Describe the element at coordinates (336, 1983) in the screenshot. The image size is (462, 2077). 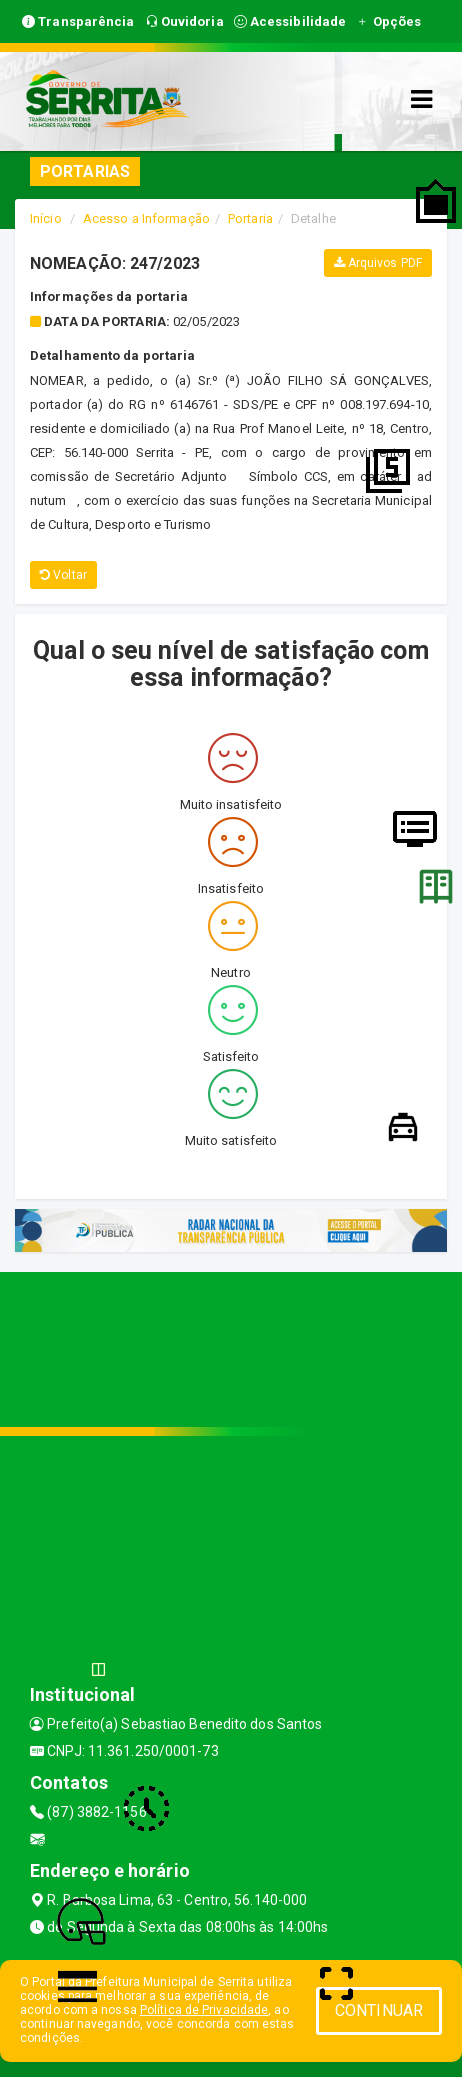
I see `expand to fullscreen mode` at that location.